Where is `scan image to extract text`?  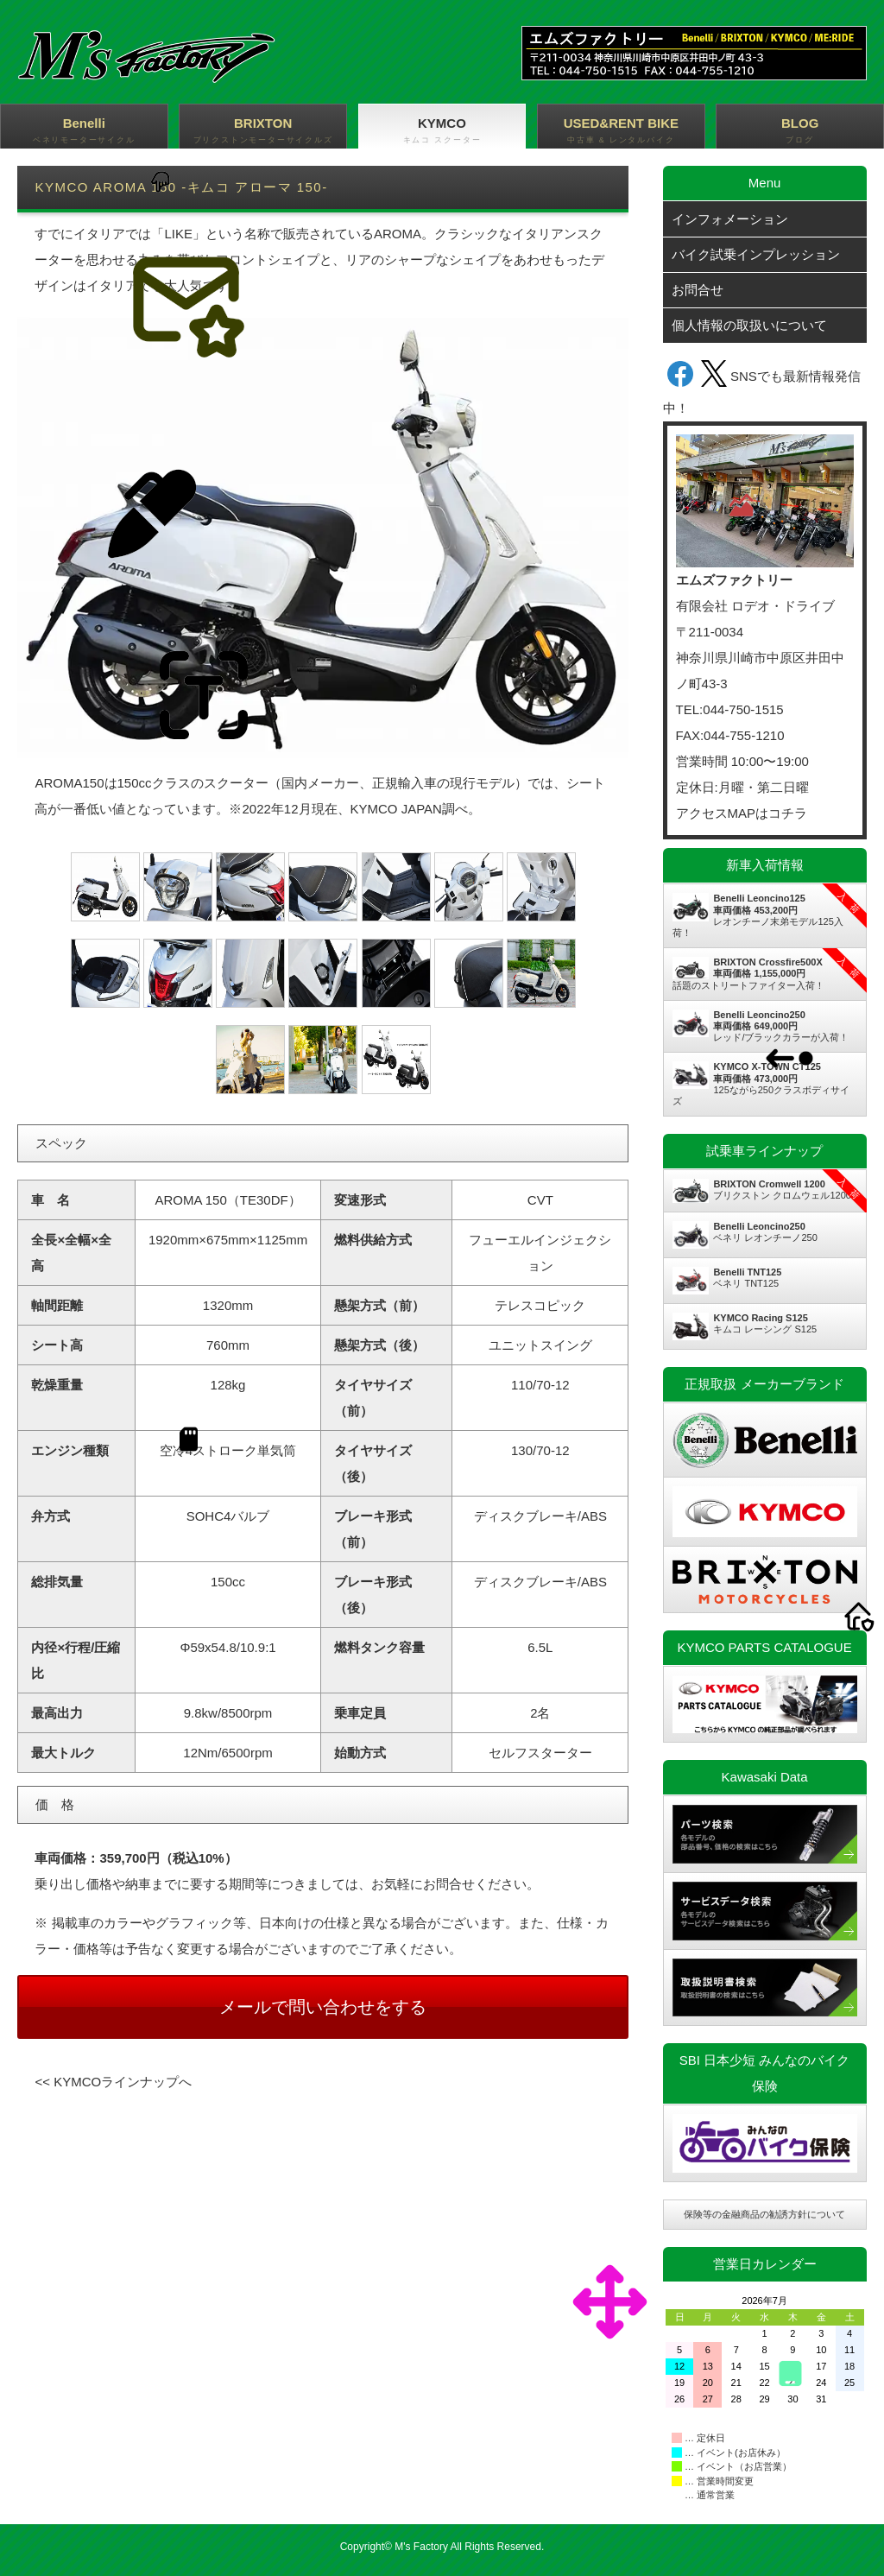 scan image to extract text is located at coordinates (204, 695).